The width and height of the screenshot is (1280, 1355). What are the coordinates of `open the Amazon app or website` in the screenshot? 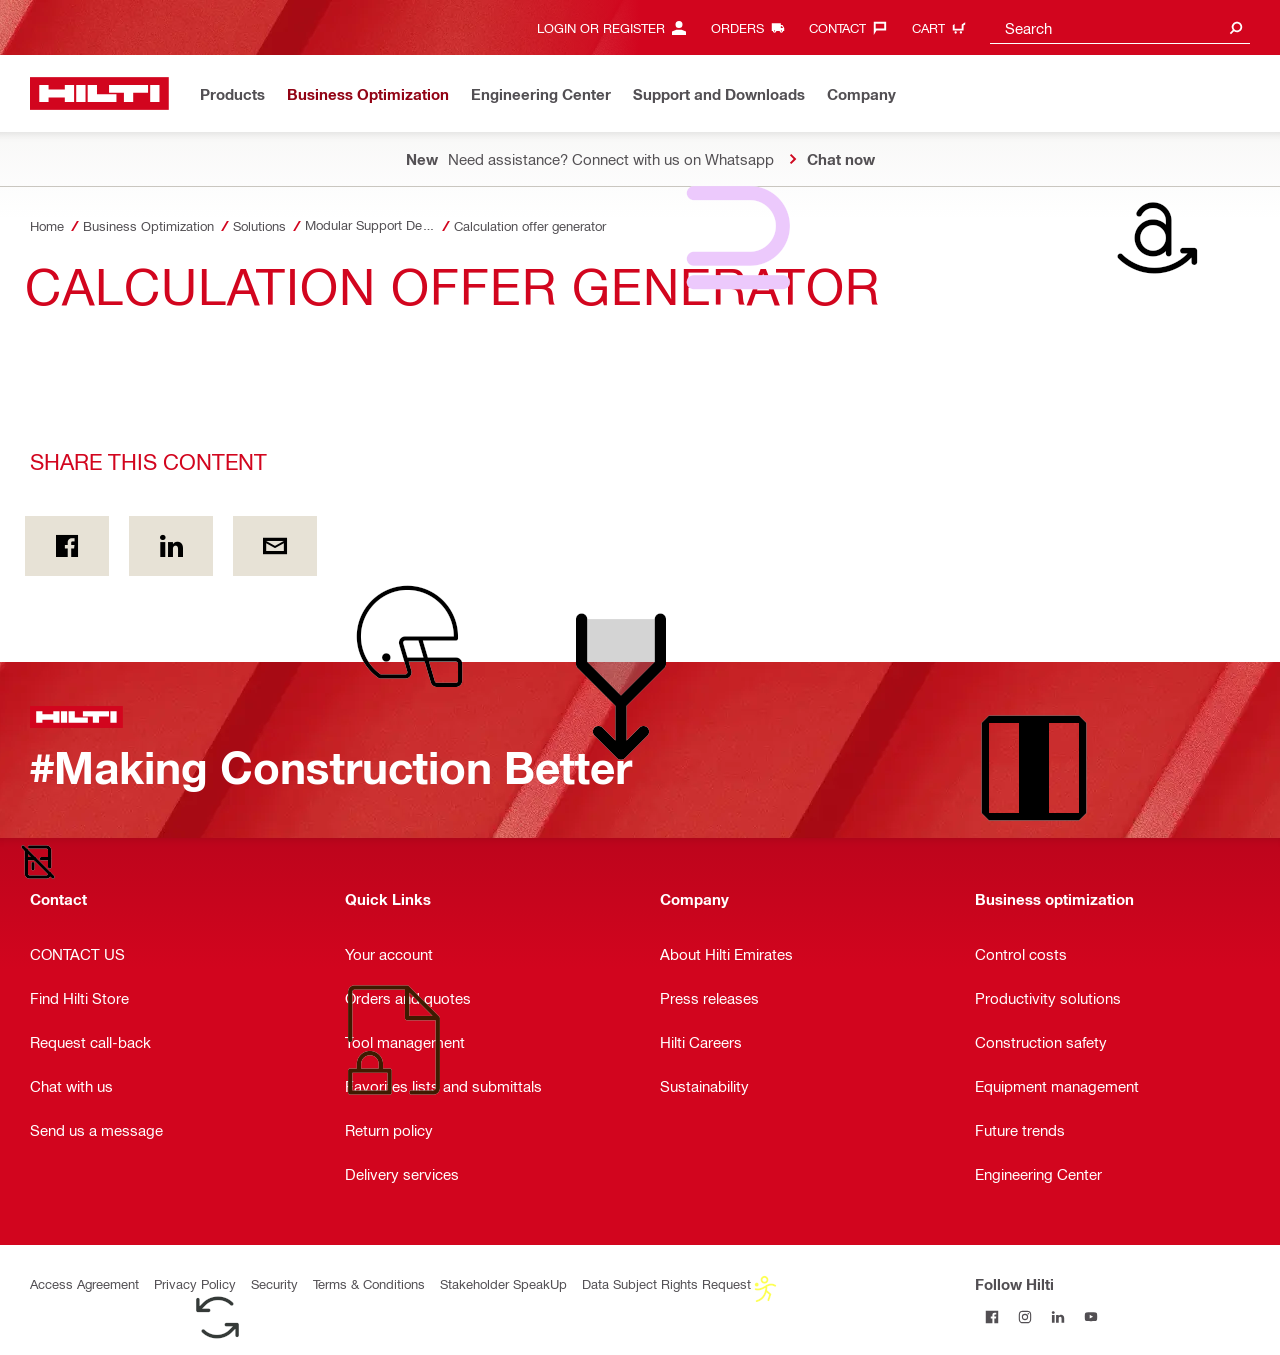 It's located at (1154, 236).